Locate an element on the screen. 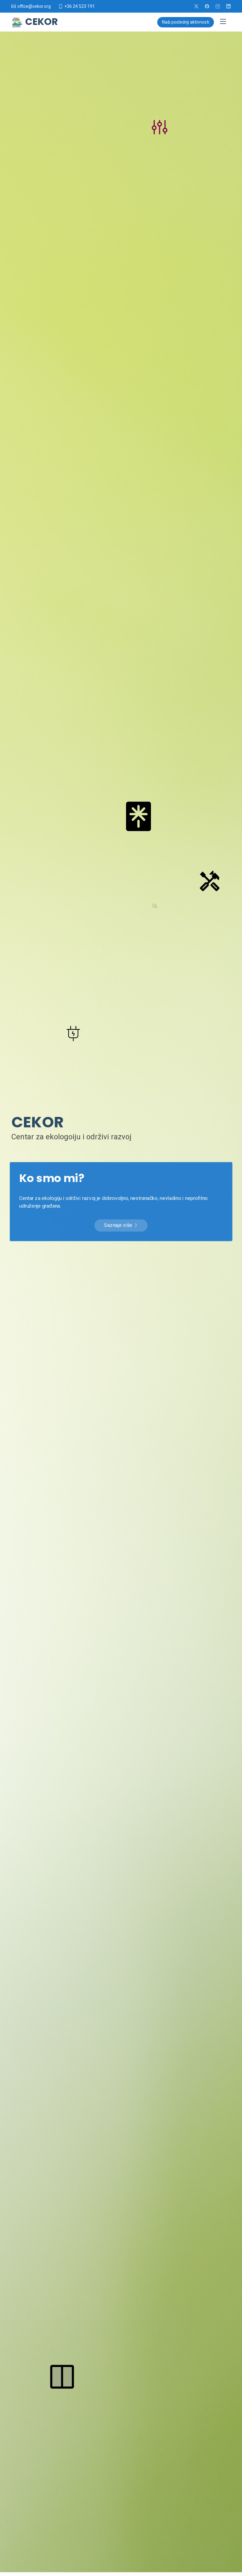 This screenshot has height=2576, width=242. device is currently charging is located at coordinates (73, 1033).